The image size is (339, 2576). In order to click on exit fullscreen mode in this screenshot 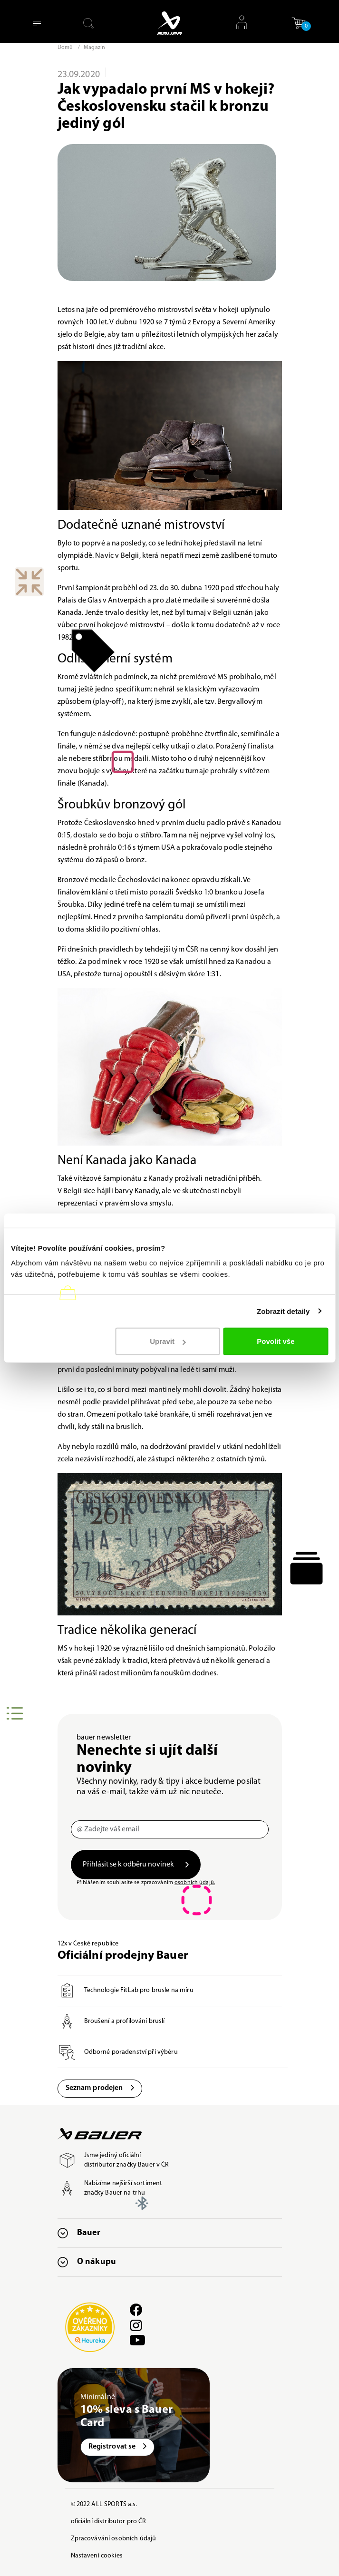, I will do `click(29, 582)`.